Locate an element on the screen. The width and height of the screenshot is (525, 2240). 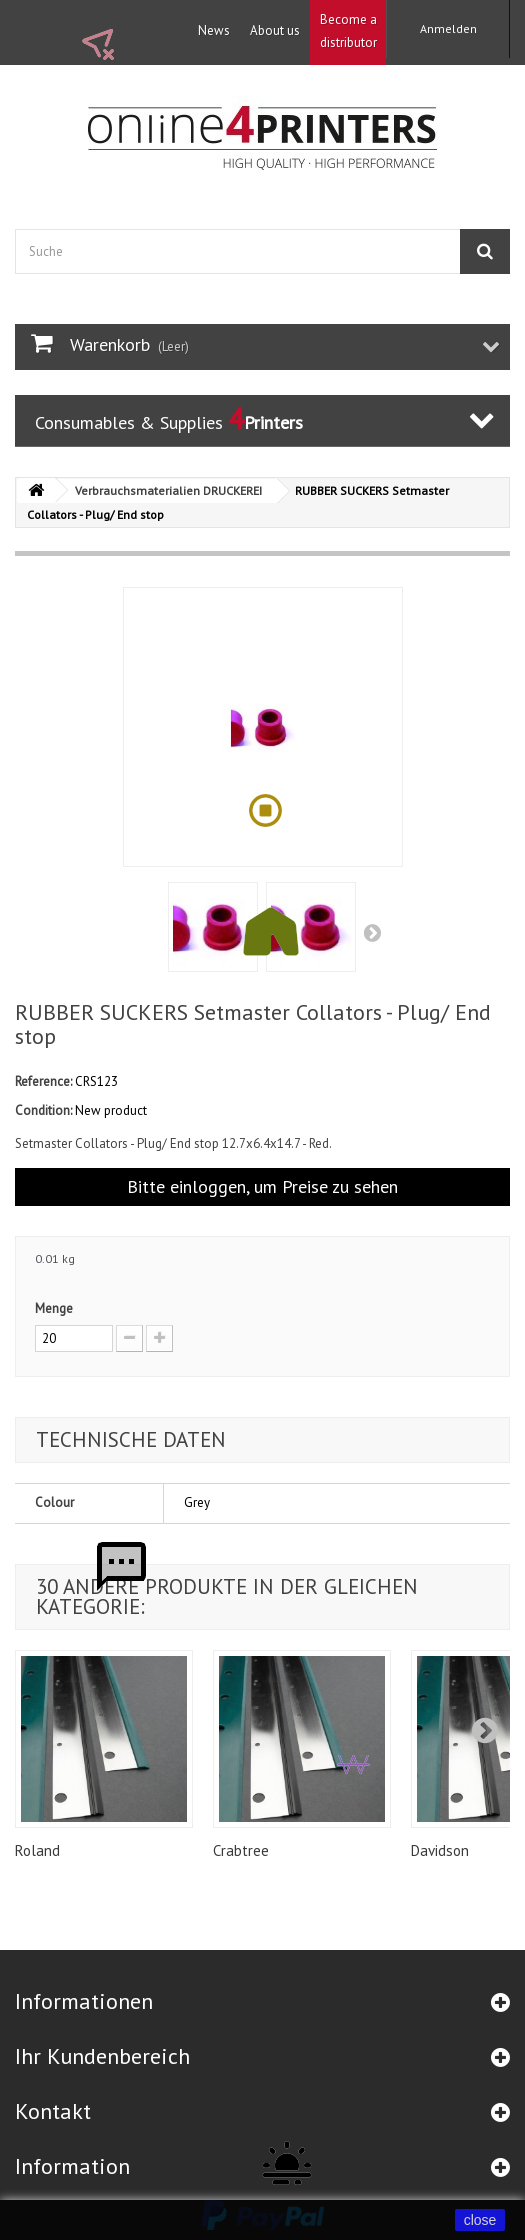
indicates sunset or evening time is located at coordinates (287, 2163).